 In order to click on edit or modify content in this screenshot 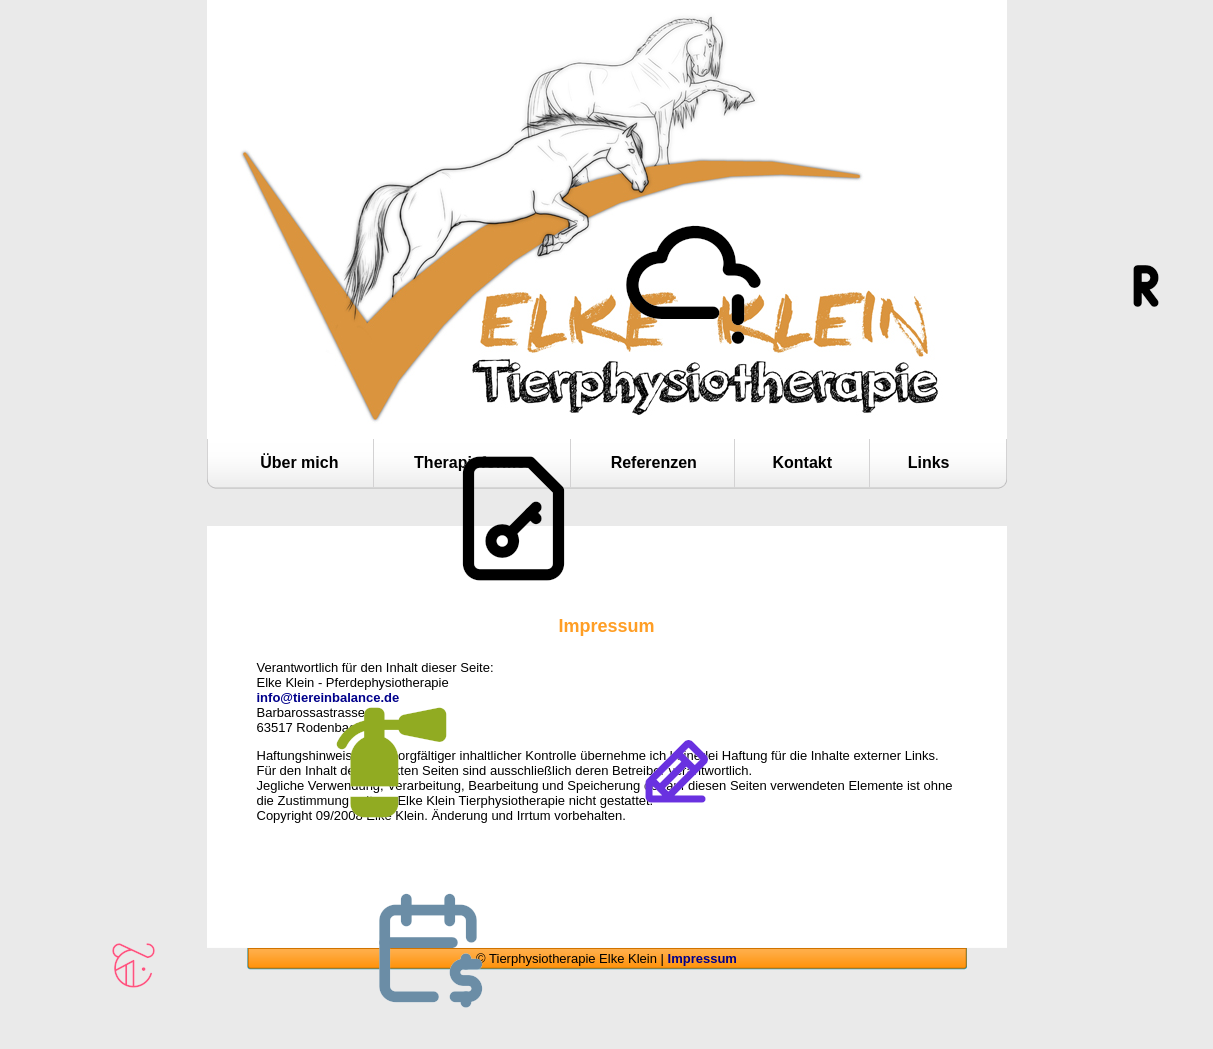, I will do `click(675, 772)`.